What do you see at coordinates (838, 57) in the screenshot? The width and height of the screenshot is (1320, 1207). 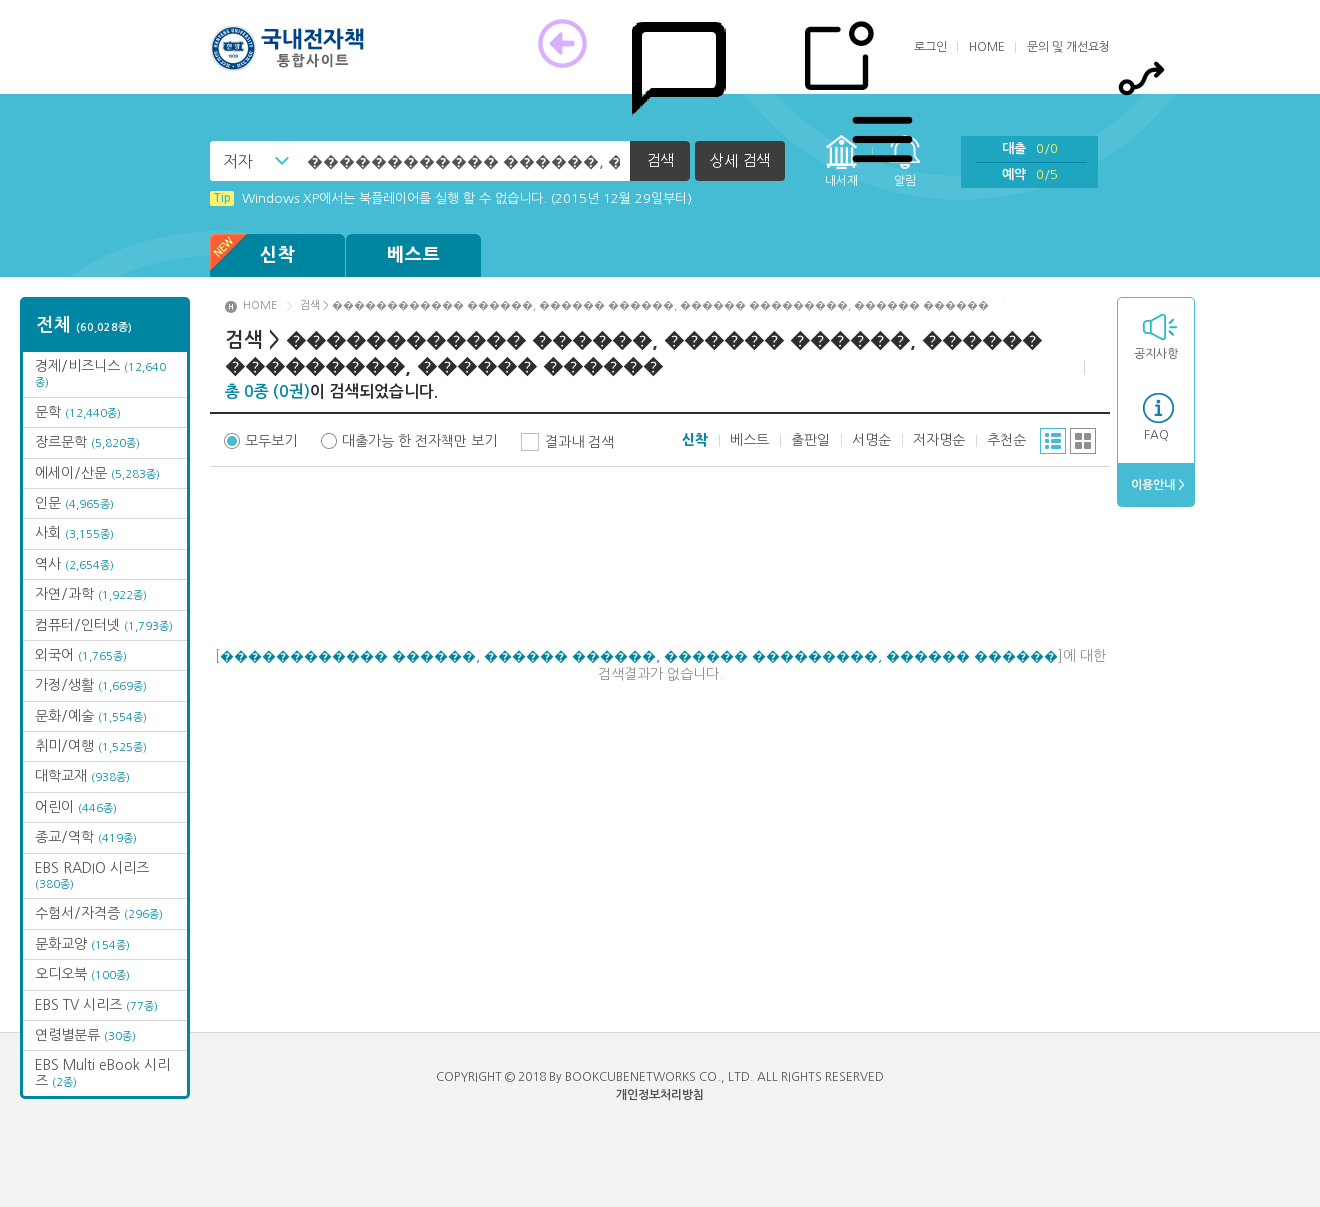 I see `indicates new notification or alert` at bounding box center [838, 57].